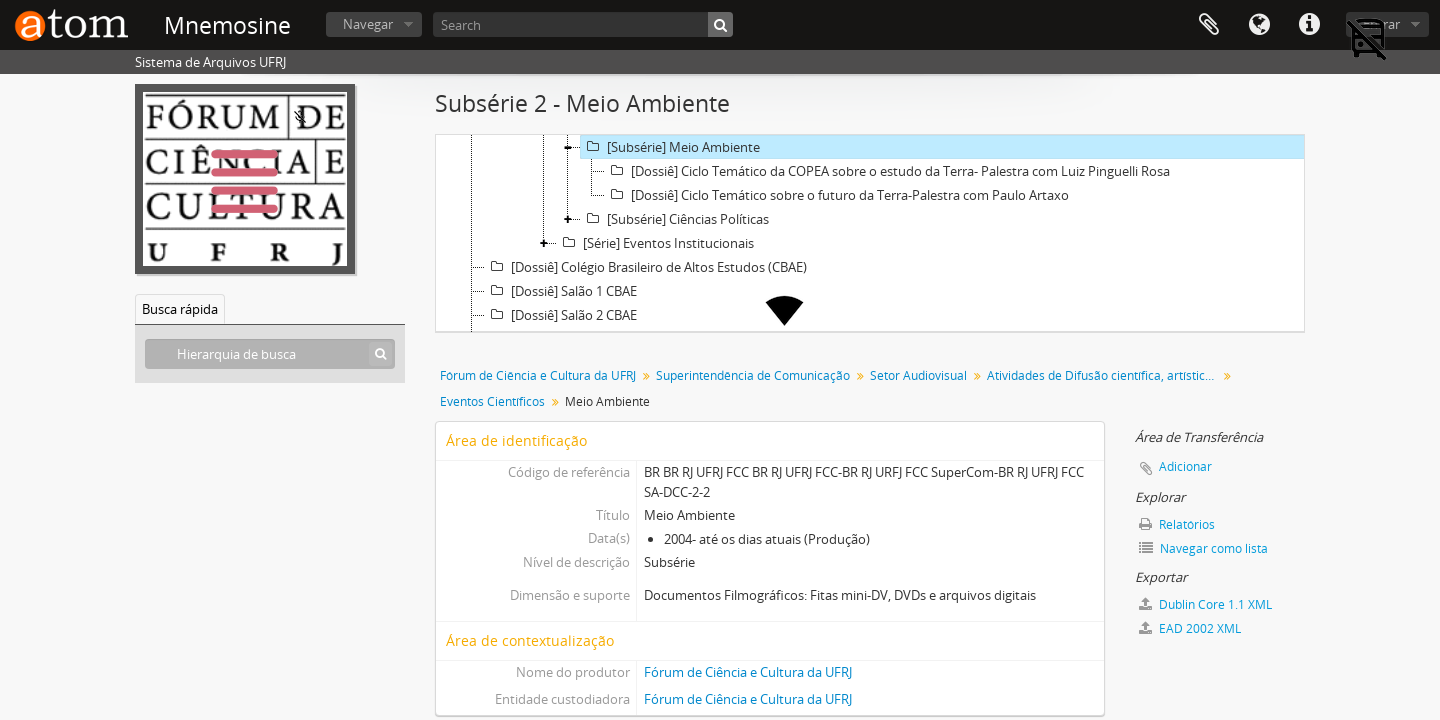  Describe the element at coordinates (300, 117) in the screenshot. I see `mute your microphone` at that location.